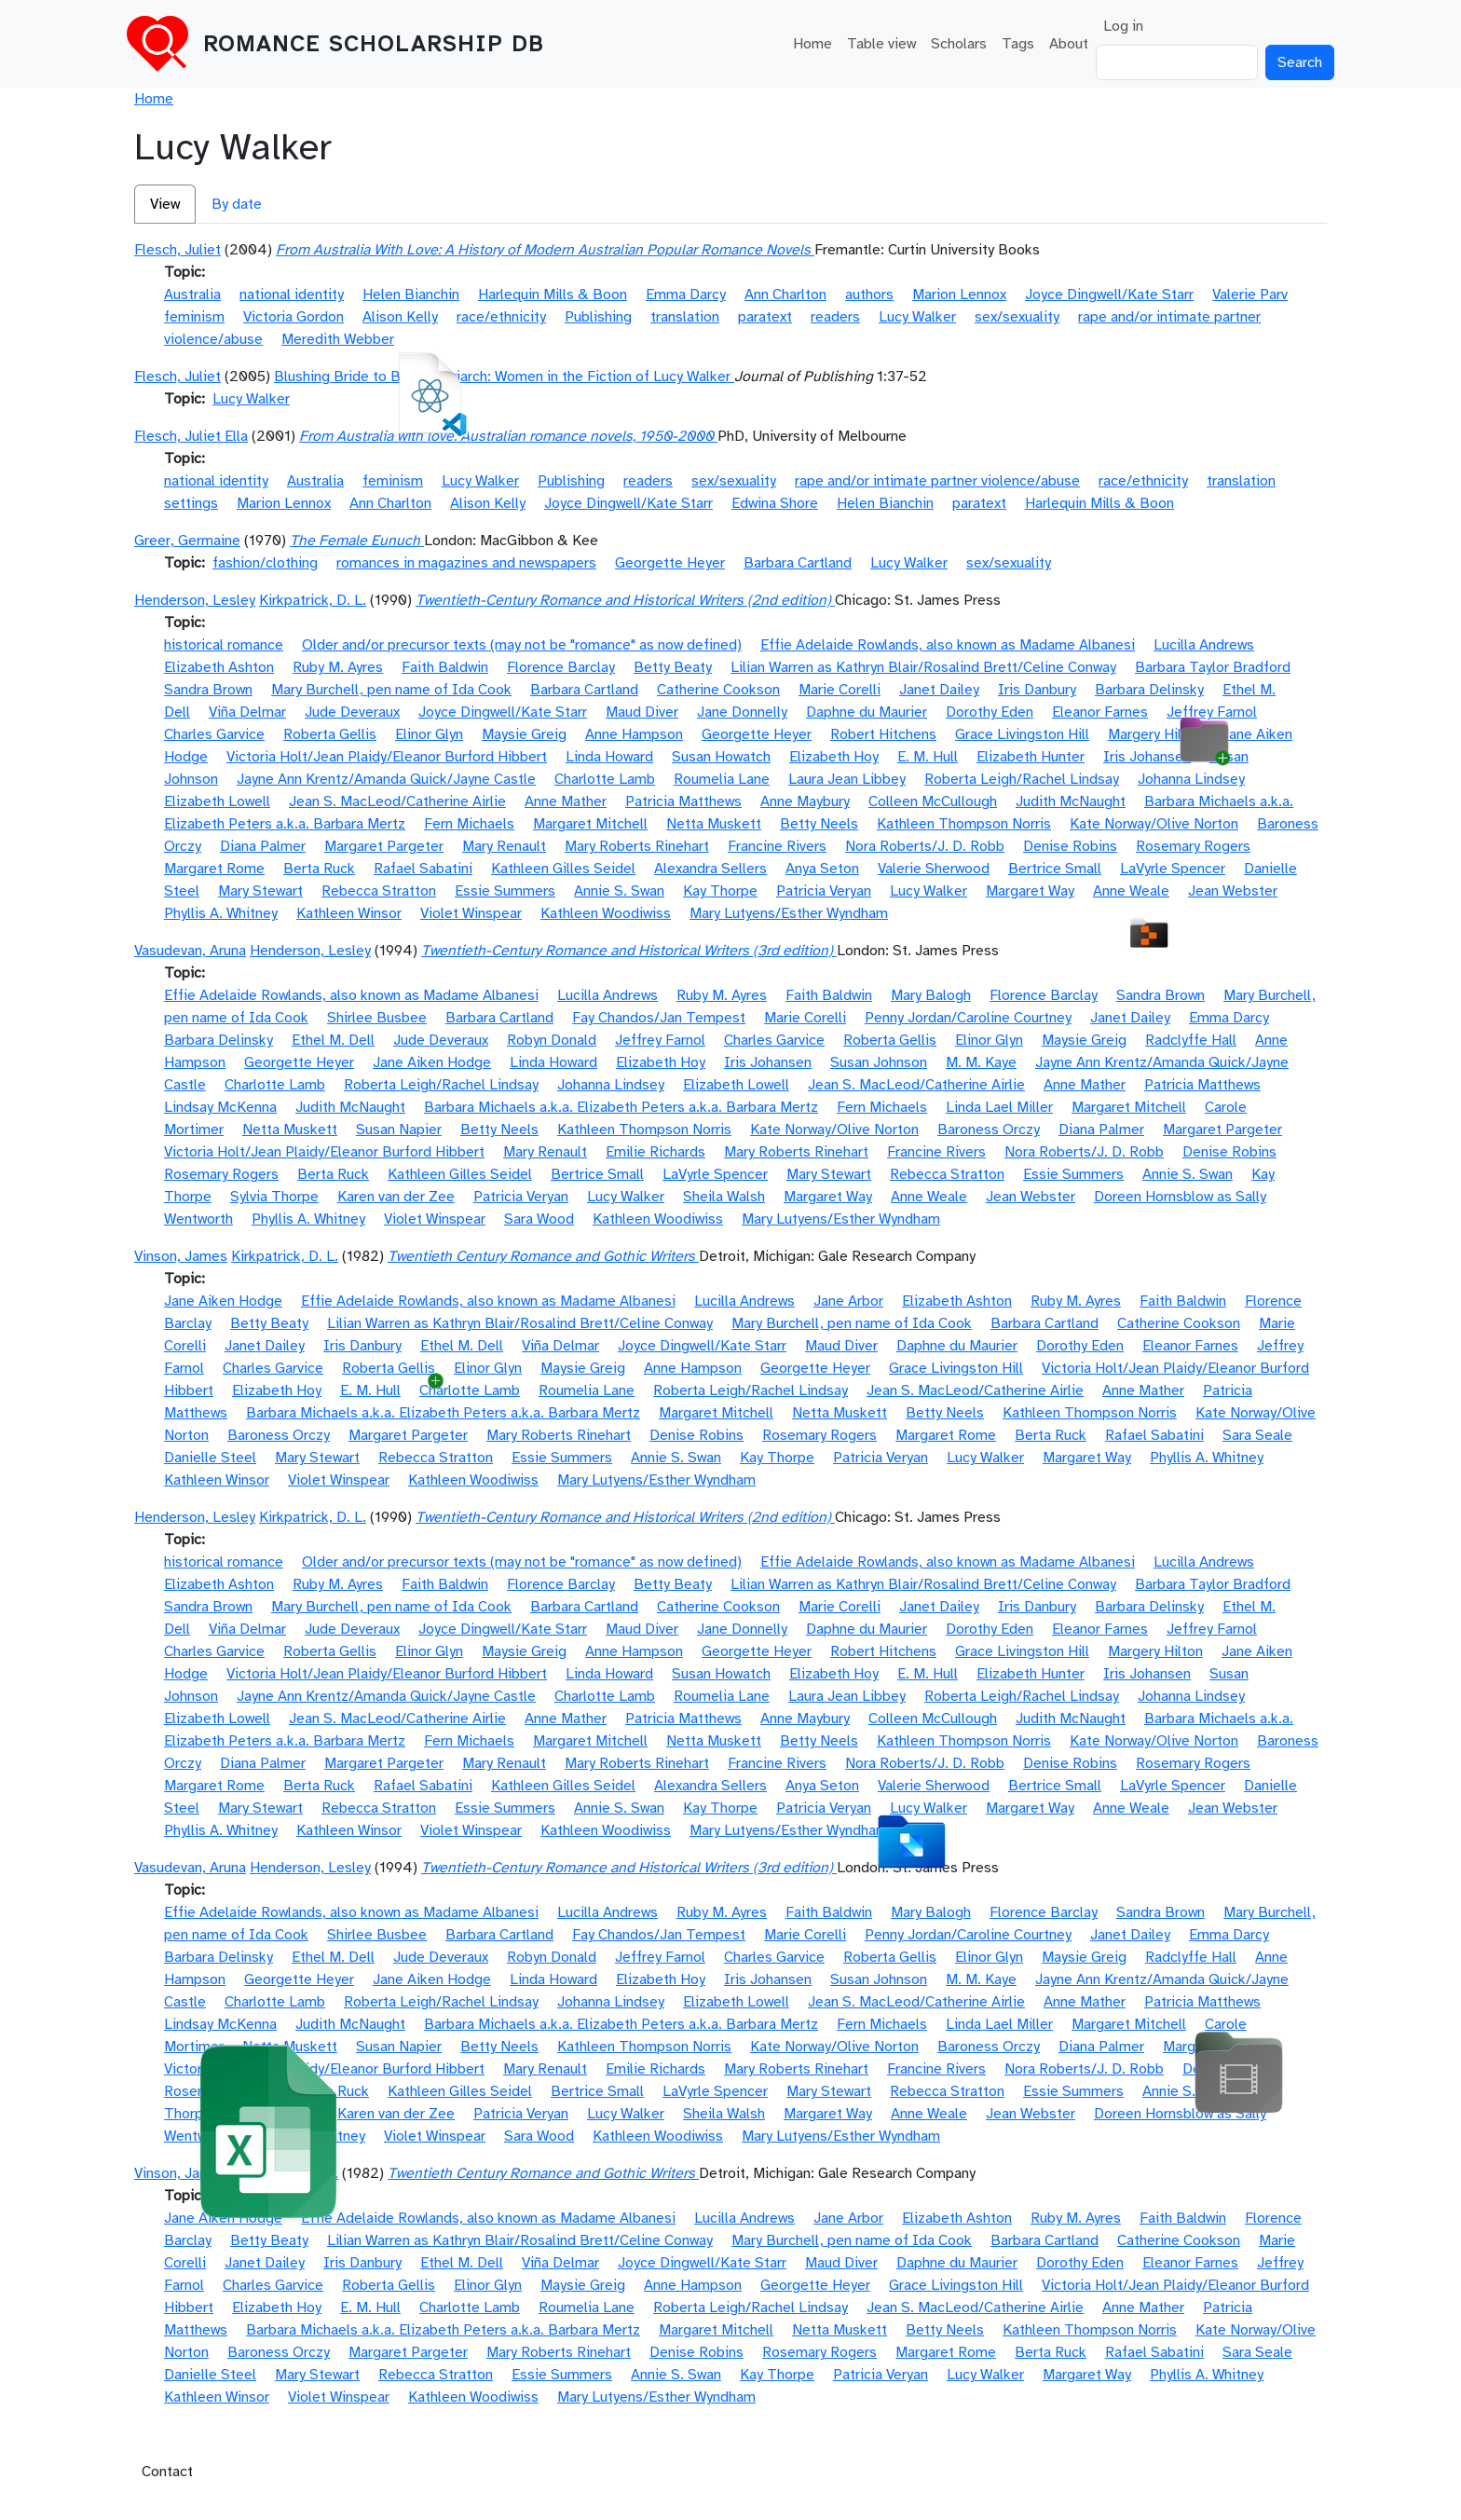  Describe the element at coordinates (430, 394) in the screenshot. I see `open a React JavaScript file` at that location.